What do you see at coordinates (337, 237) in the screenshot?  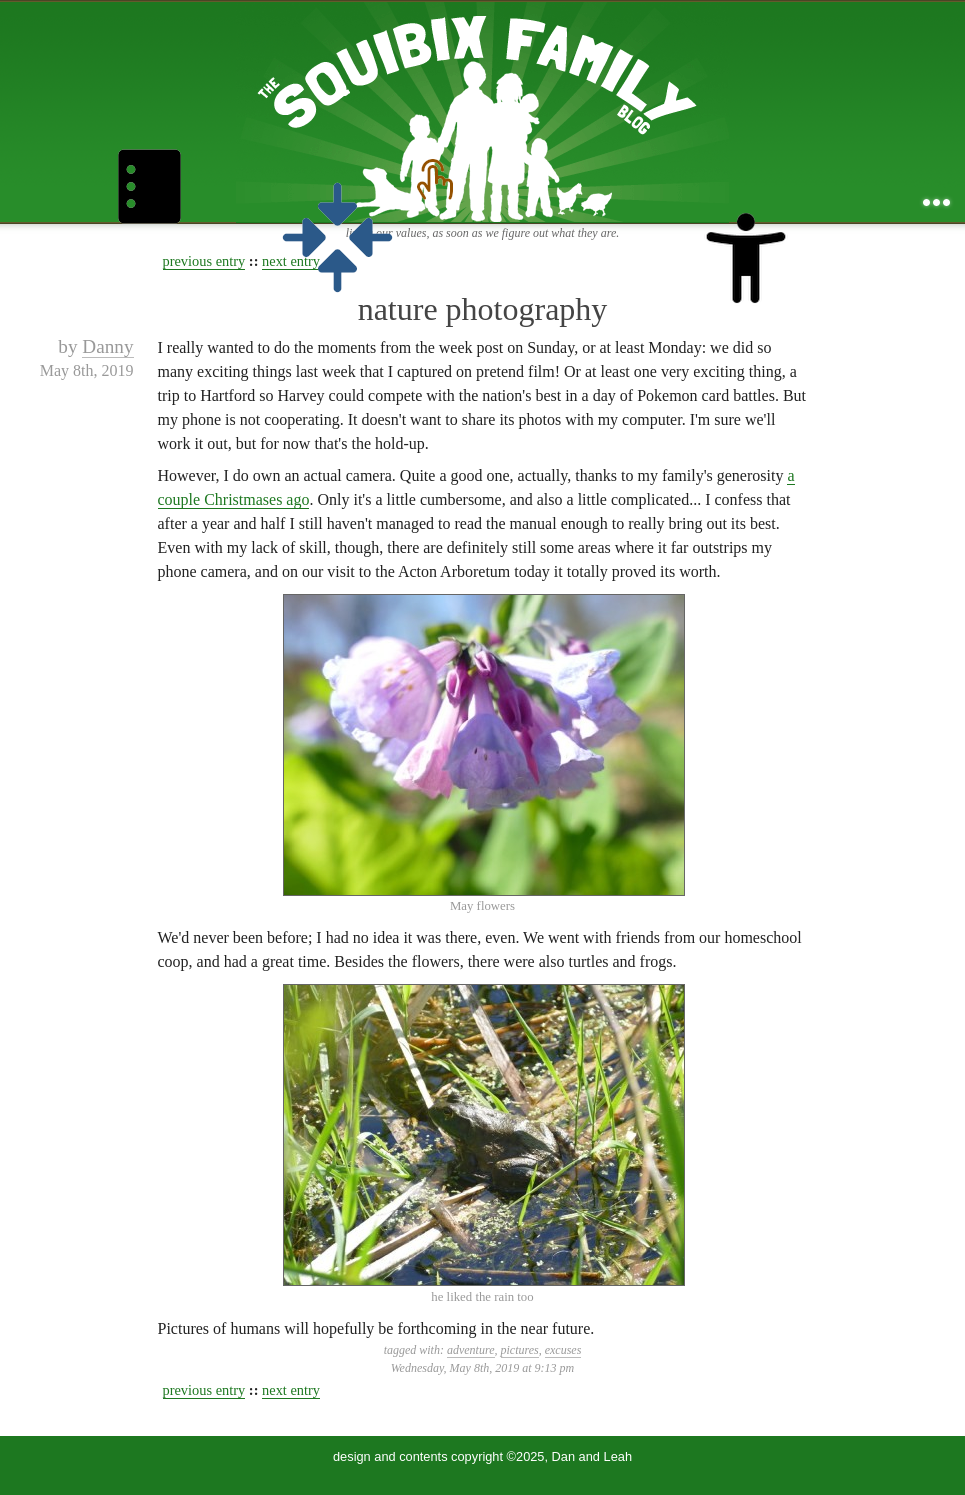 I see `collapse or minimize content from all sides` at bounding box center [337, 237].